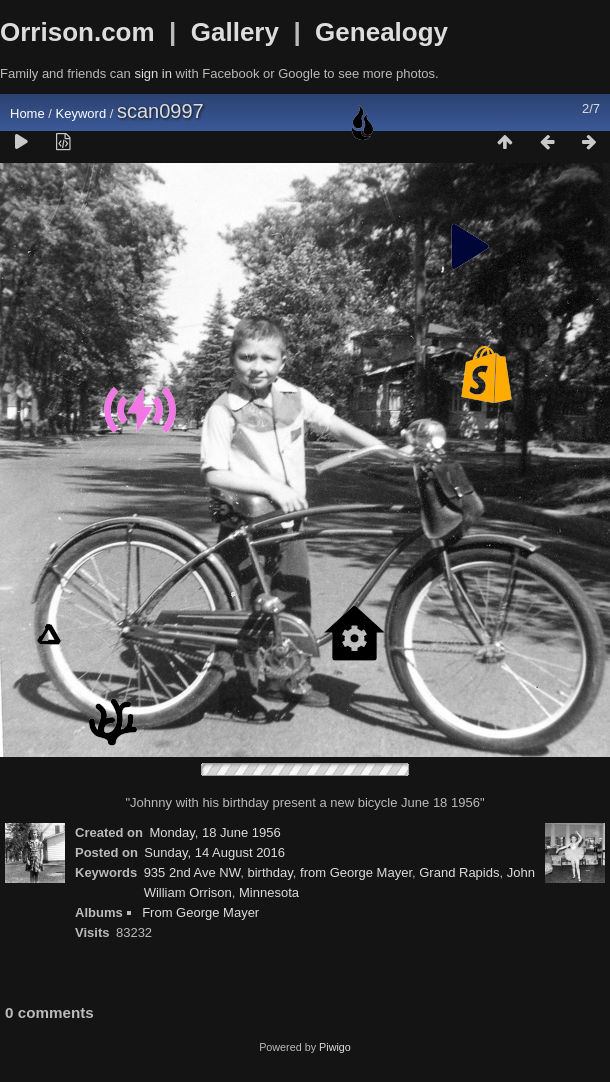  I want to click on access home or house settings, so click(354, 635).